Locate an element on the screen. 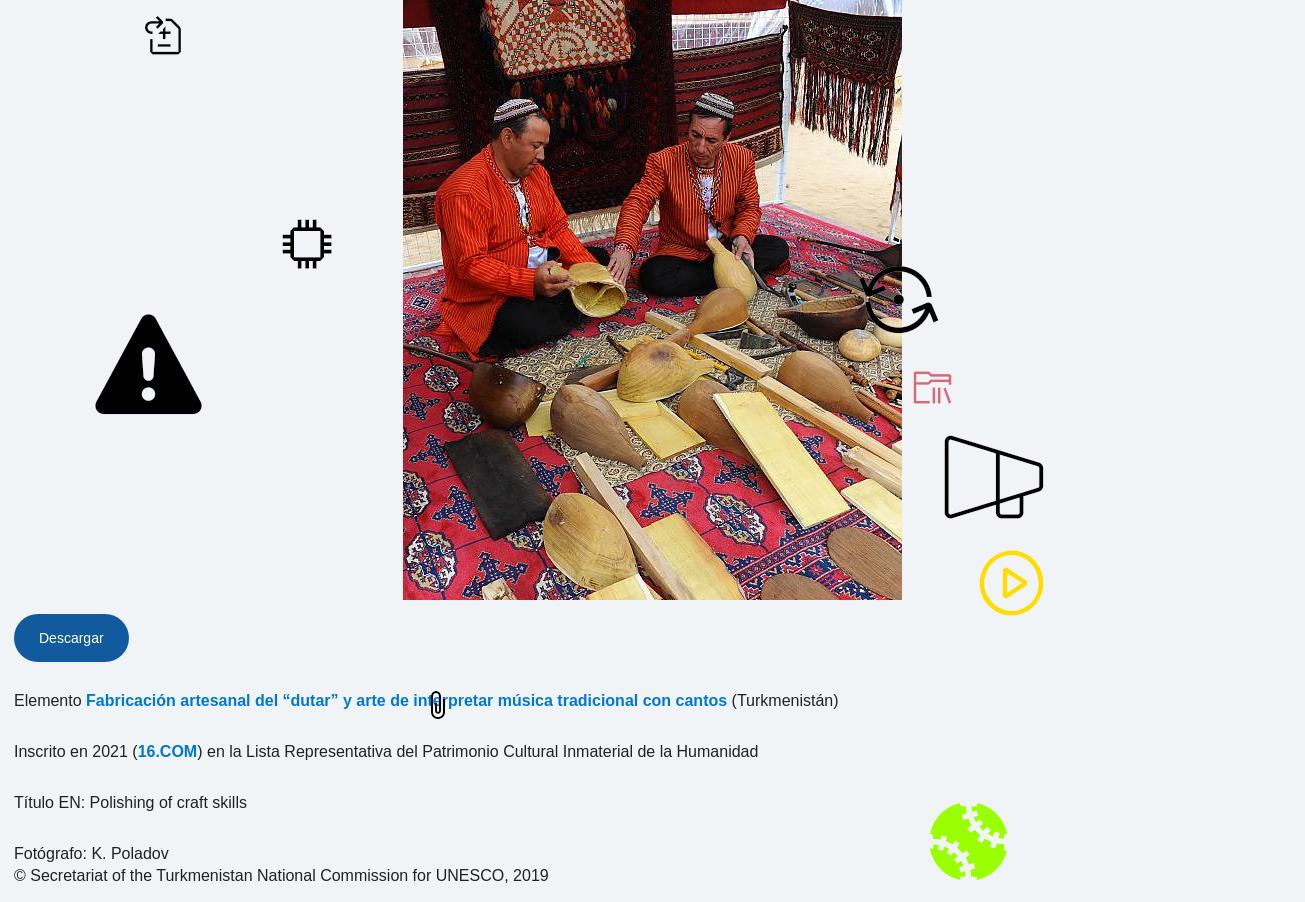 The width and height of the screenshot is (1305, 902). open the library folder is located at coordinates (932, 387).